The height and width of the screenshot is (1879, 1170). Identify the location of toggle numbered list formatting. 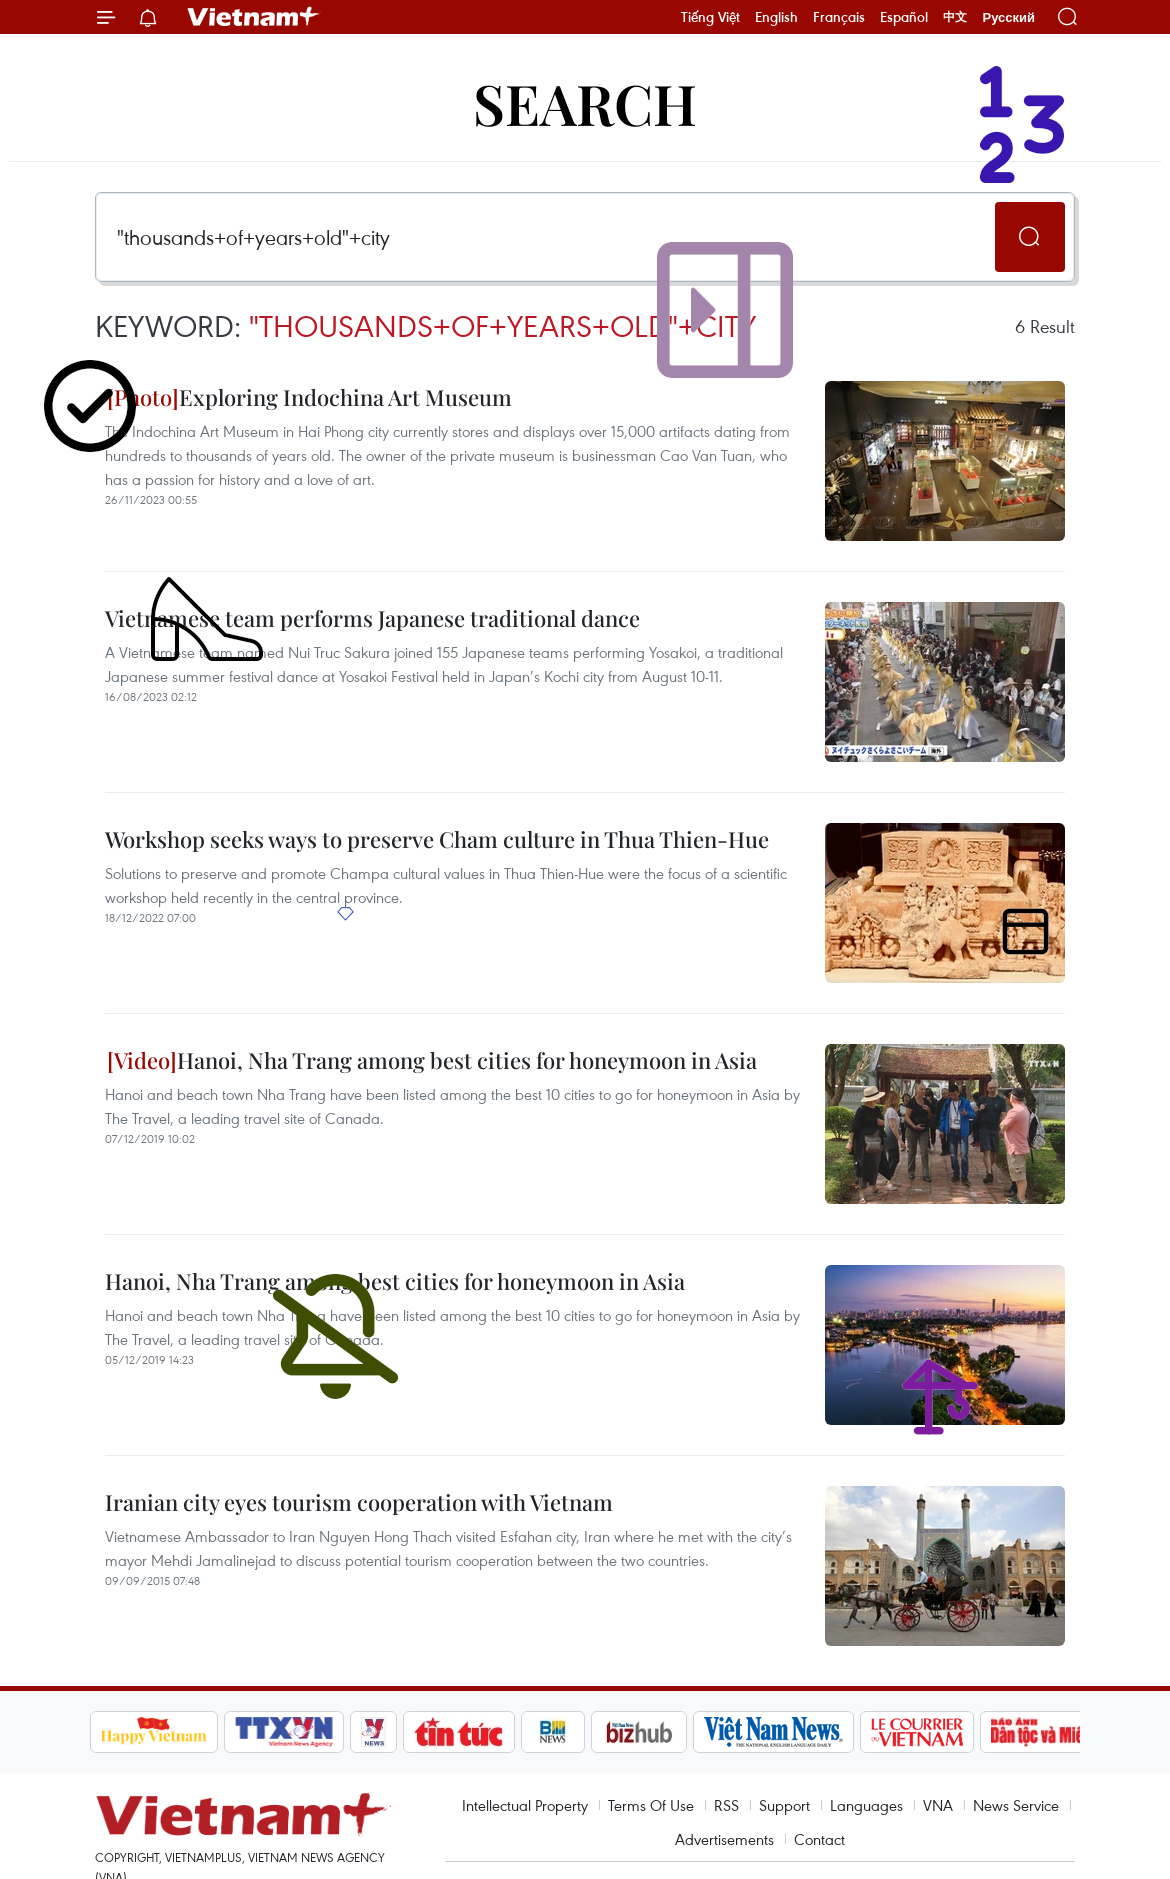
(1016, 124).